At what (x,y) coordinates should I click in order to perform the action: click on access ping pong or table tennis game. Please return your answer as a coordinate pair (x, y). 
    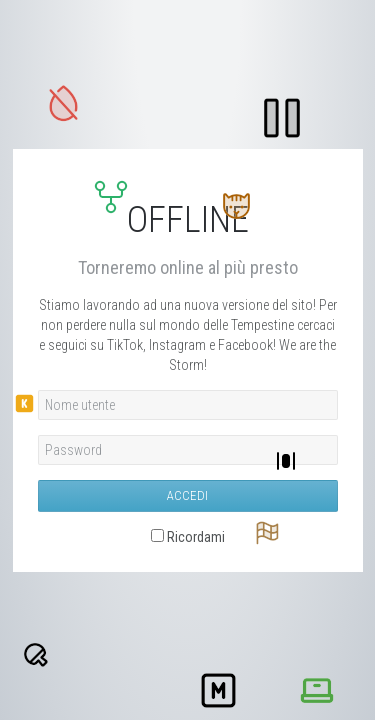
    Looking at the image, I should click on (35, 654).